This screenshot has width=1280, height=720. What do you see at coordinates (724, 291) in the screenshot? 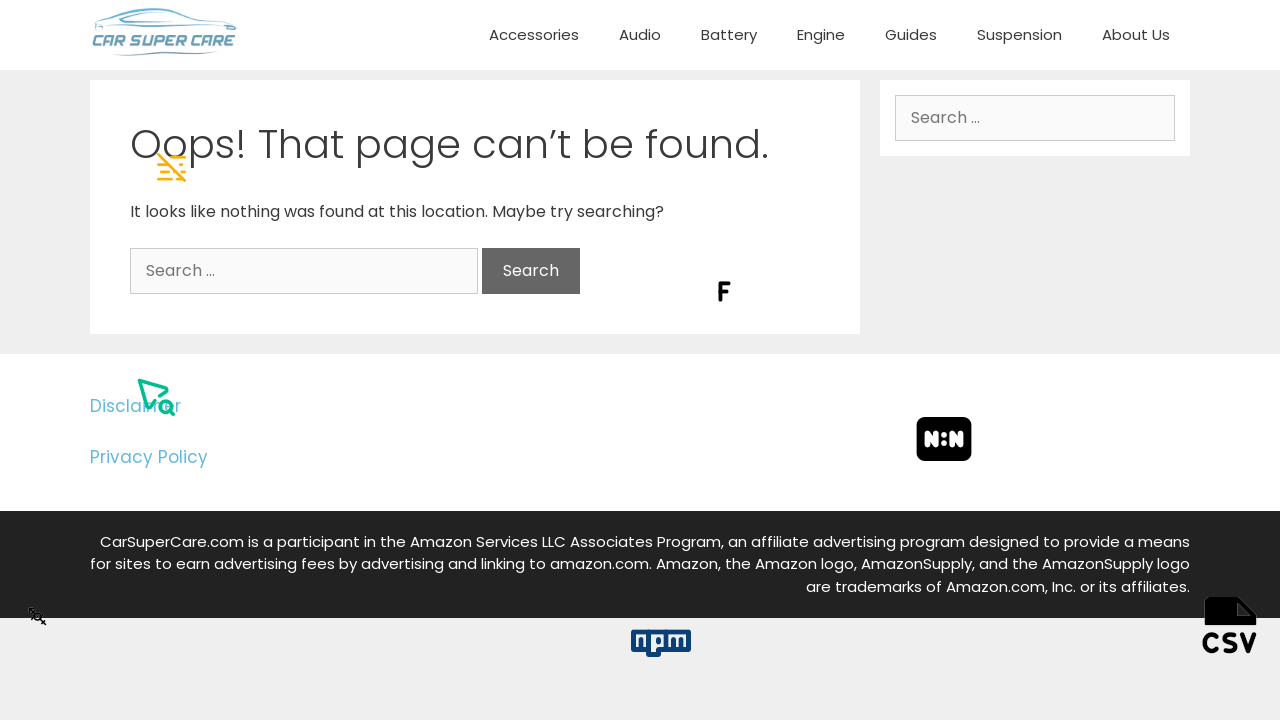
I see `indicates a Facebook shortcut or link` at bounding box center [724, 291].